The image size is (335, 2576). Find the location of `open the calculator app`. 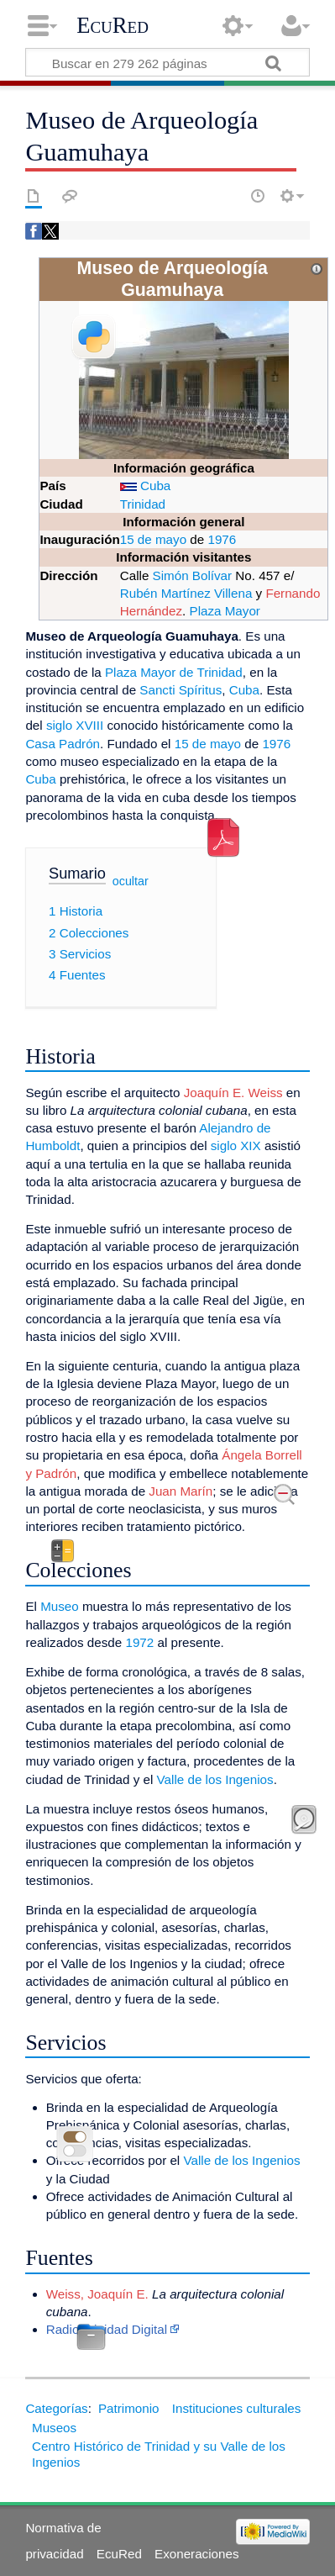

open the calculator app is located at coordinates (62, 1550).